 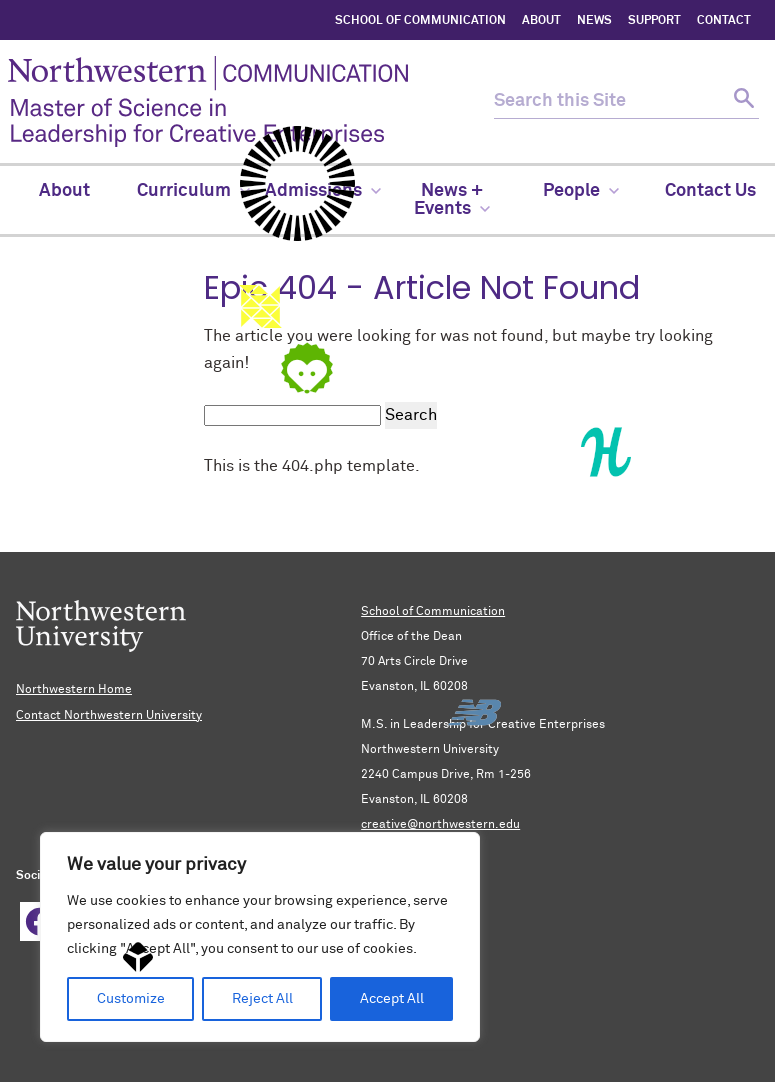 What do you see at coordinates (138, 957) in the screenshot?
I see `blockchain.com logo` at bounding box center [138, 957].